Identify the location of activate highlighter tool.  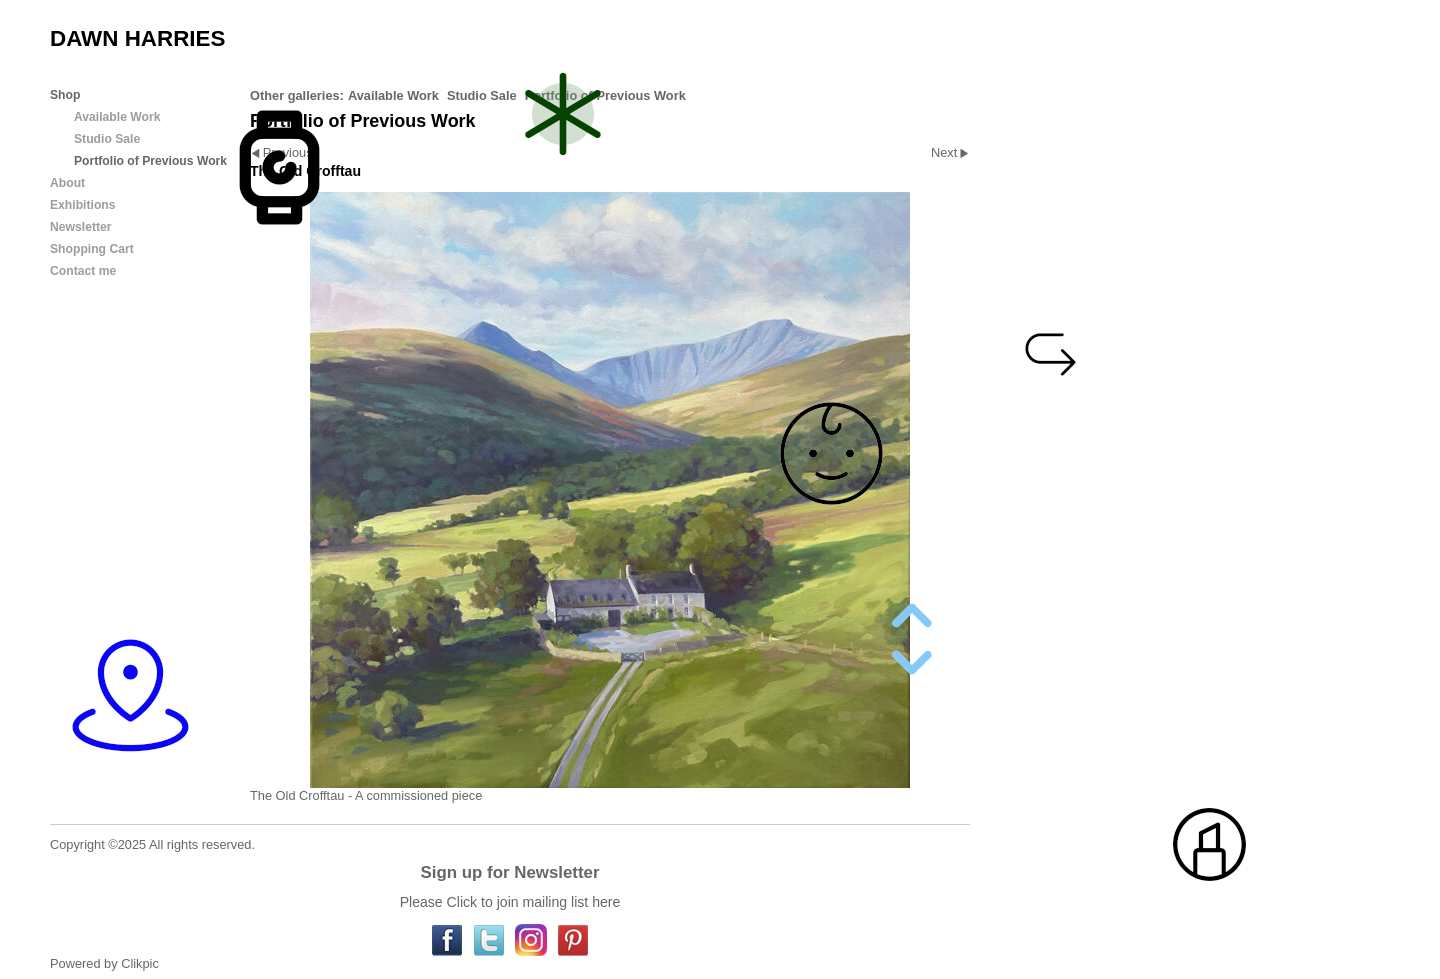
(1209, 844).